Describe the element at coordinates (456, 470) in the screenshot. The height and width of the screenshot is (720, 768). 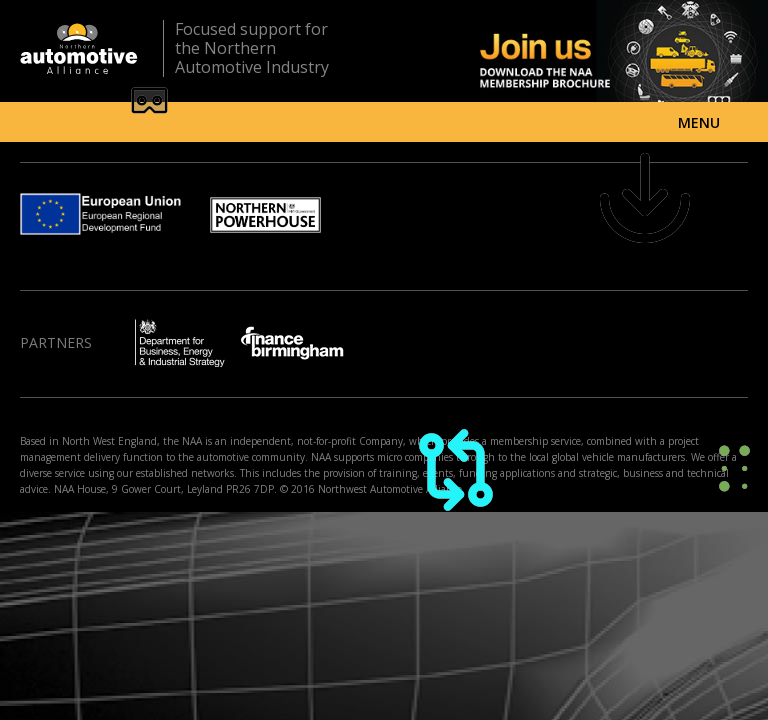
I see `compare branches or commits in version control` at that location.